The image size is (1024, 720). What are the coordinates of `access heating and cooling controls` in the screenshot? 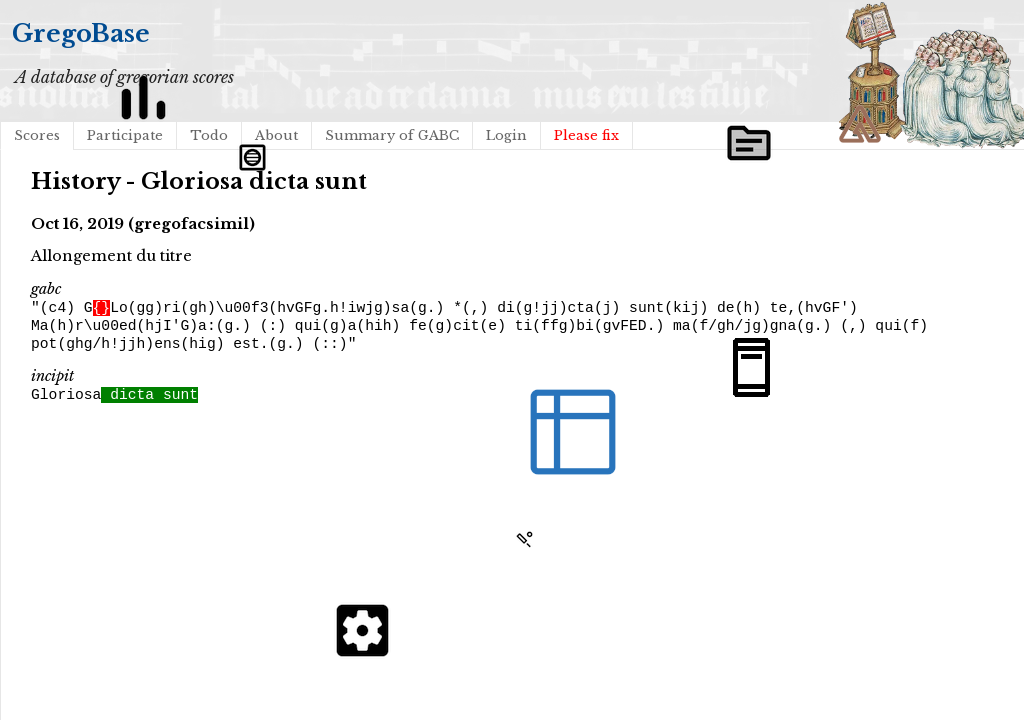 It's located at (252, 157).